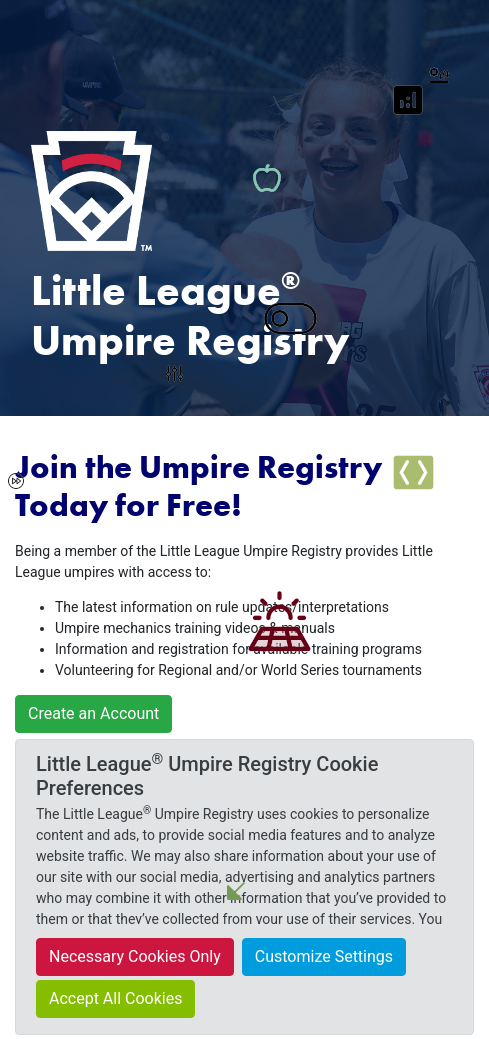 The width and height of the screenshot is (489, 1039). I want to click on navigate to the bottom-left corner, so click(236, 891).